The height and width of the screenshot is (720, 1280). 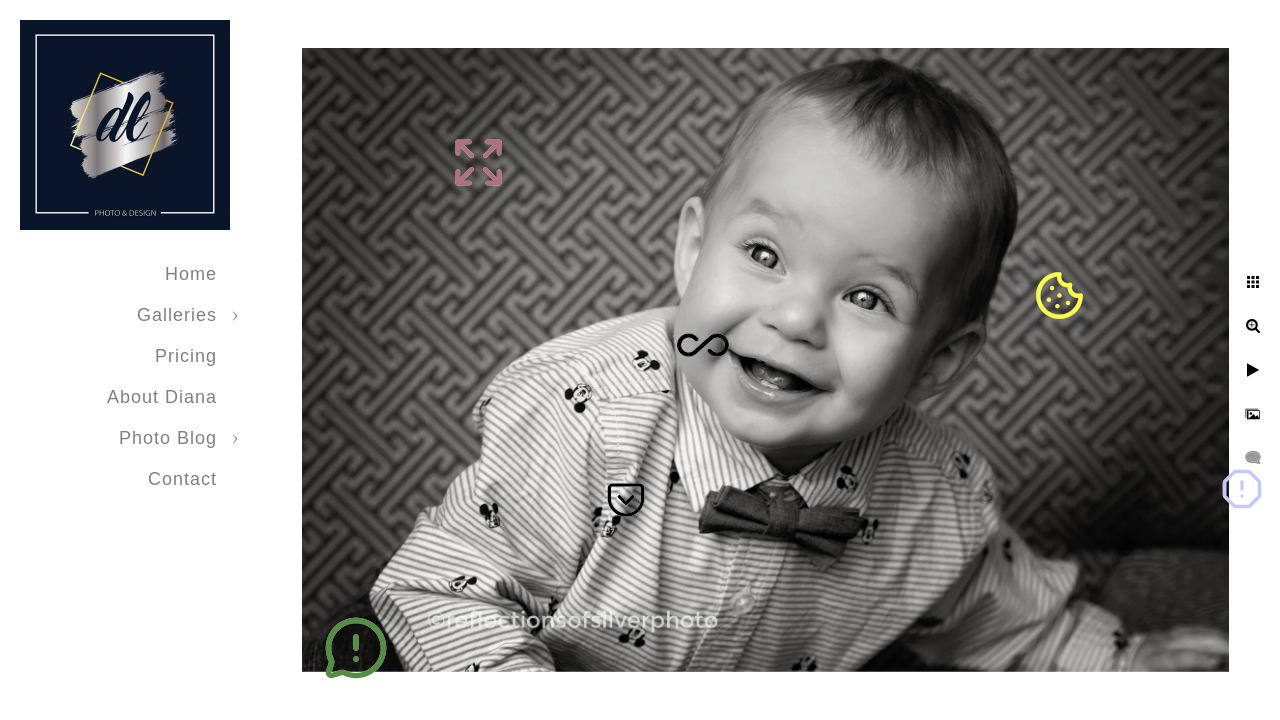 I want to click on save to pocket for later reading, so click(x=626, y=500).